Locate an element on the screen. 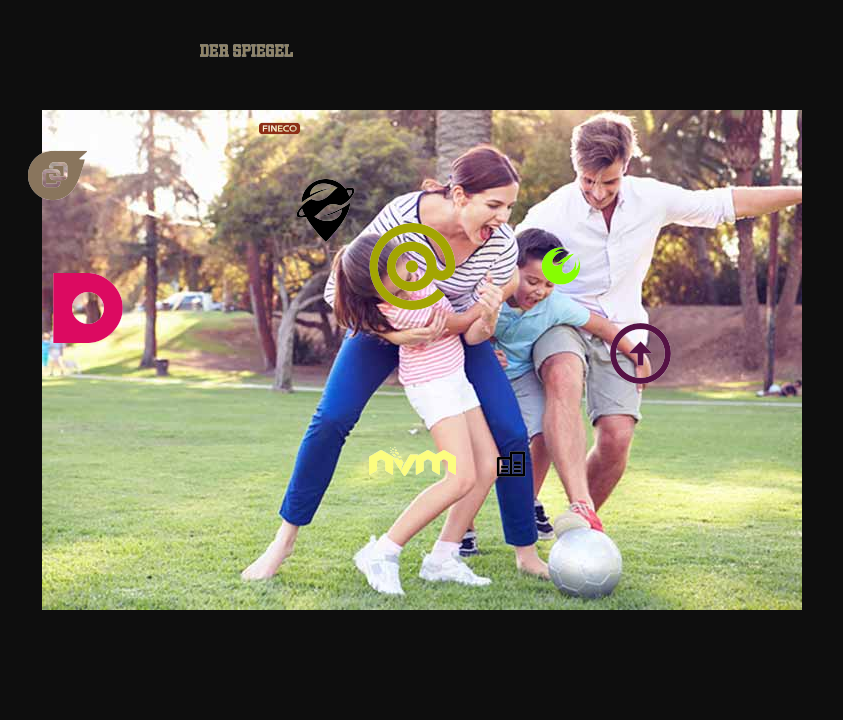  scroll to top of page is located at coordinates (640, 353).